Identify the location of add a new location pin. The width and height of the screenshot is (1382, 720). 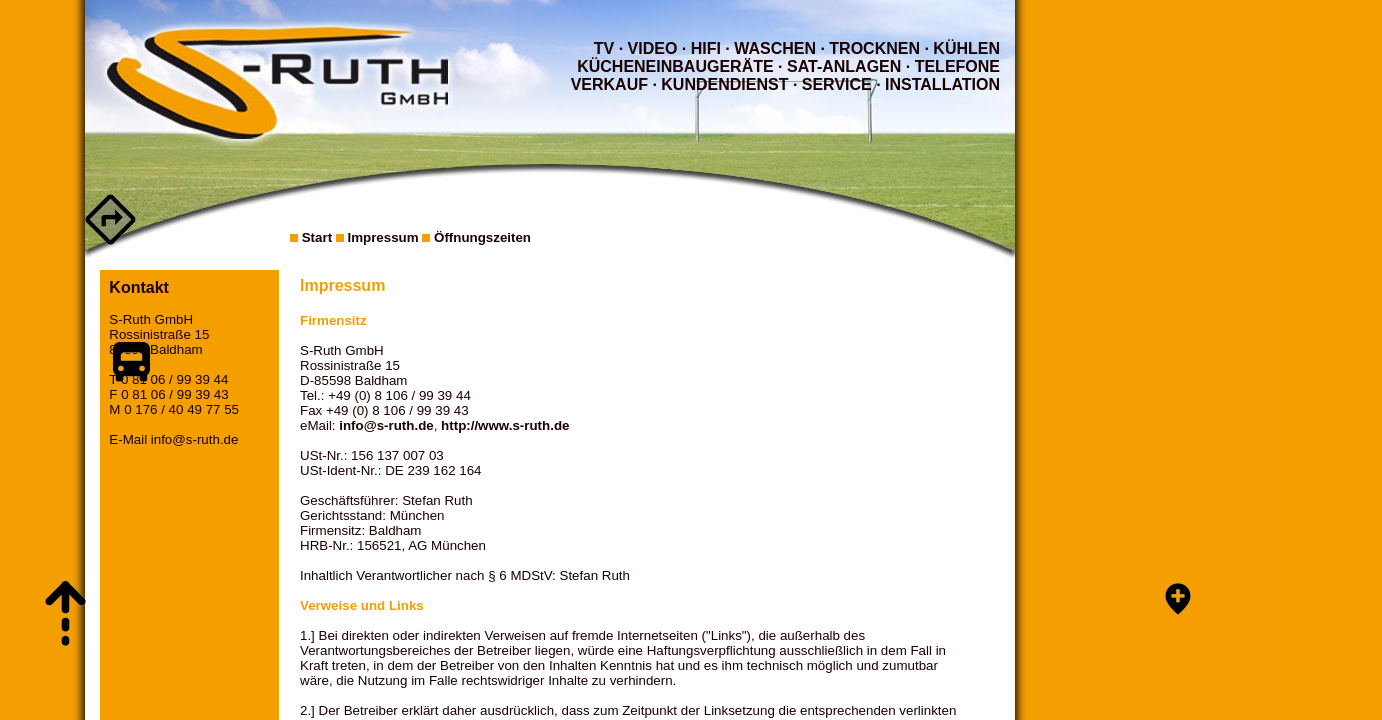
(1178, 599).